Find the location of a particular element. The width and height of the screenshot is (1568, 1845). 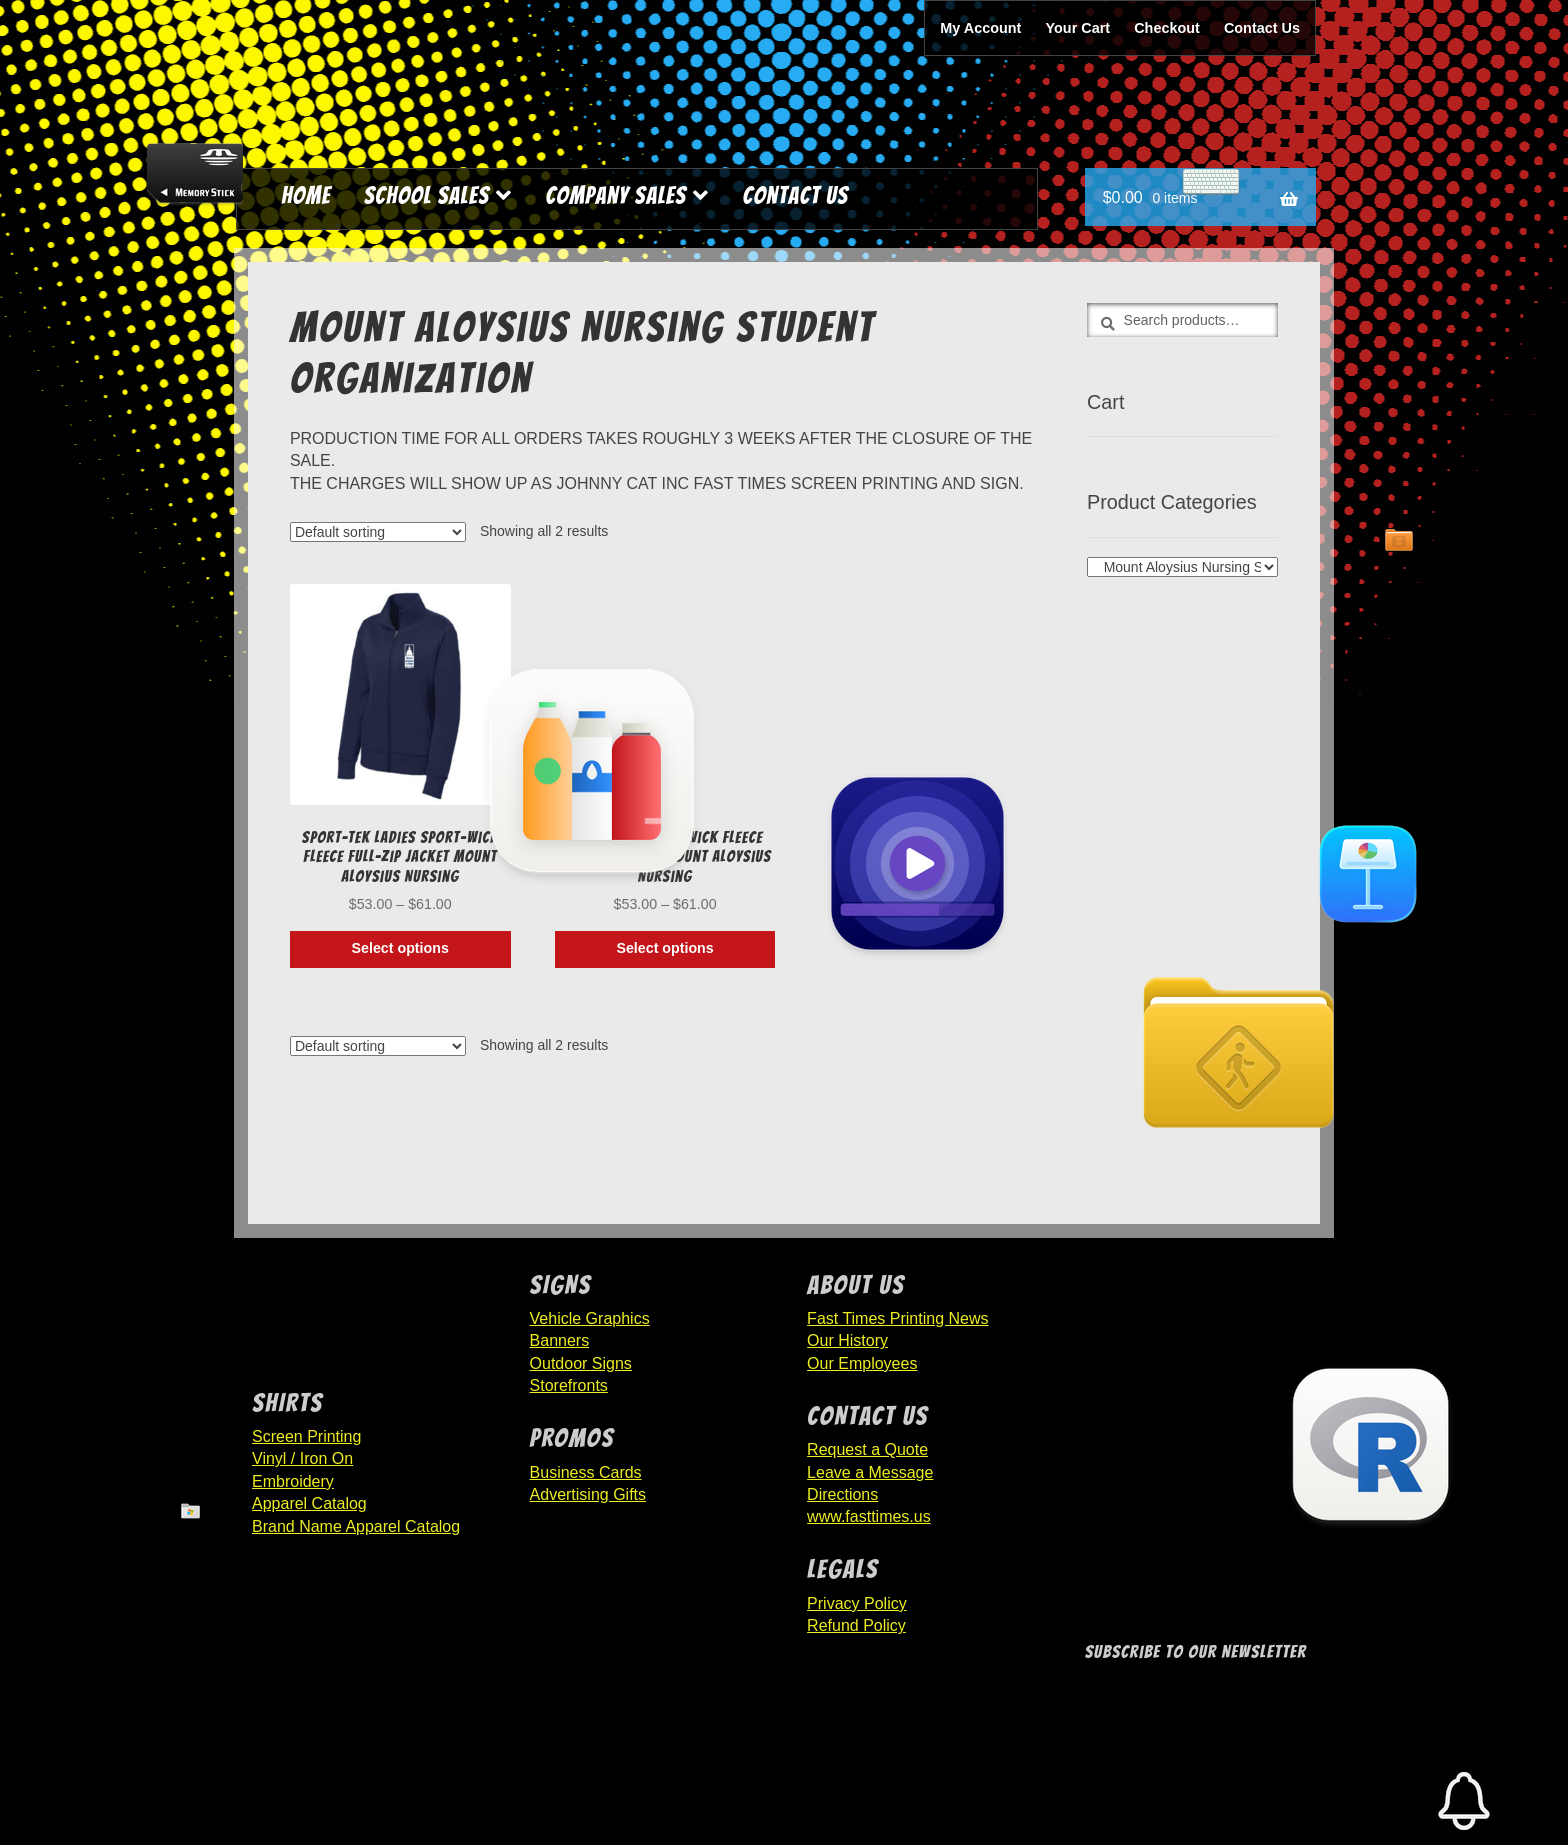

open your videos folder is located at coordinates (1399, 540).